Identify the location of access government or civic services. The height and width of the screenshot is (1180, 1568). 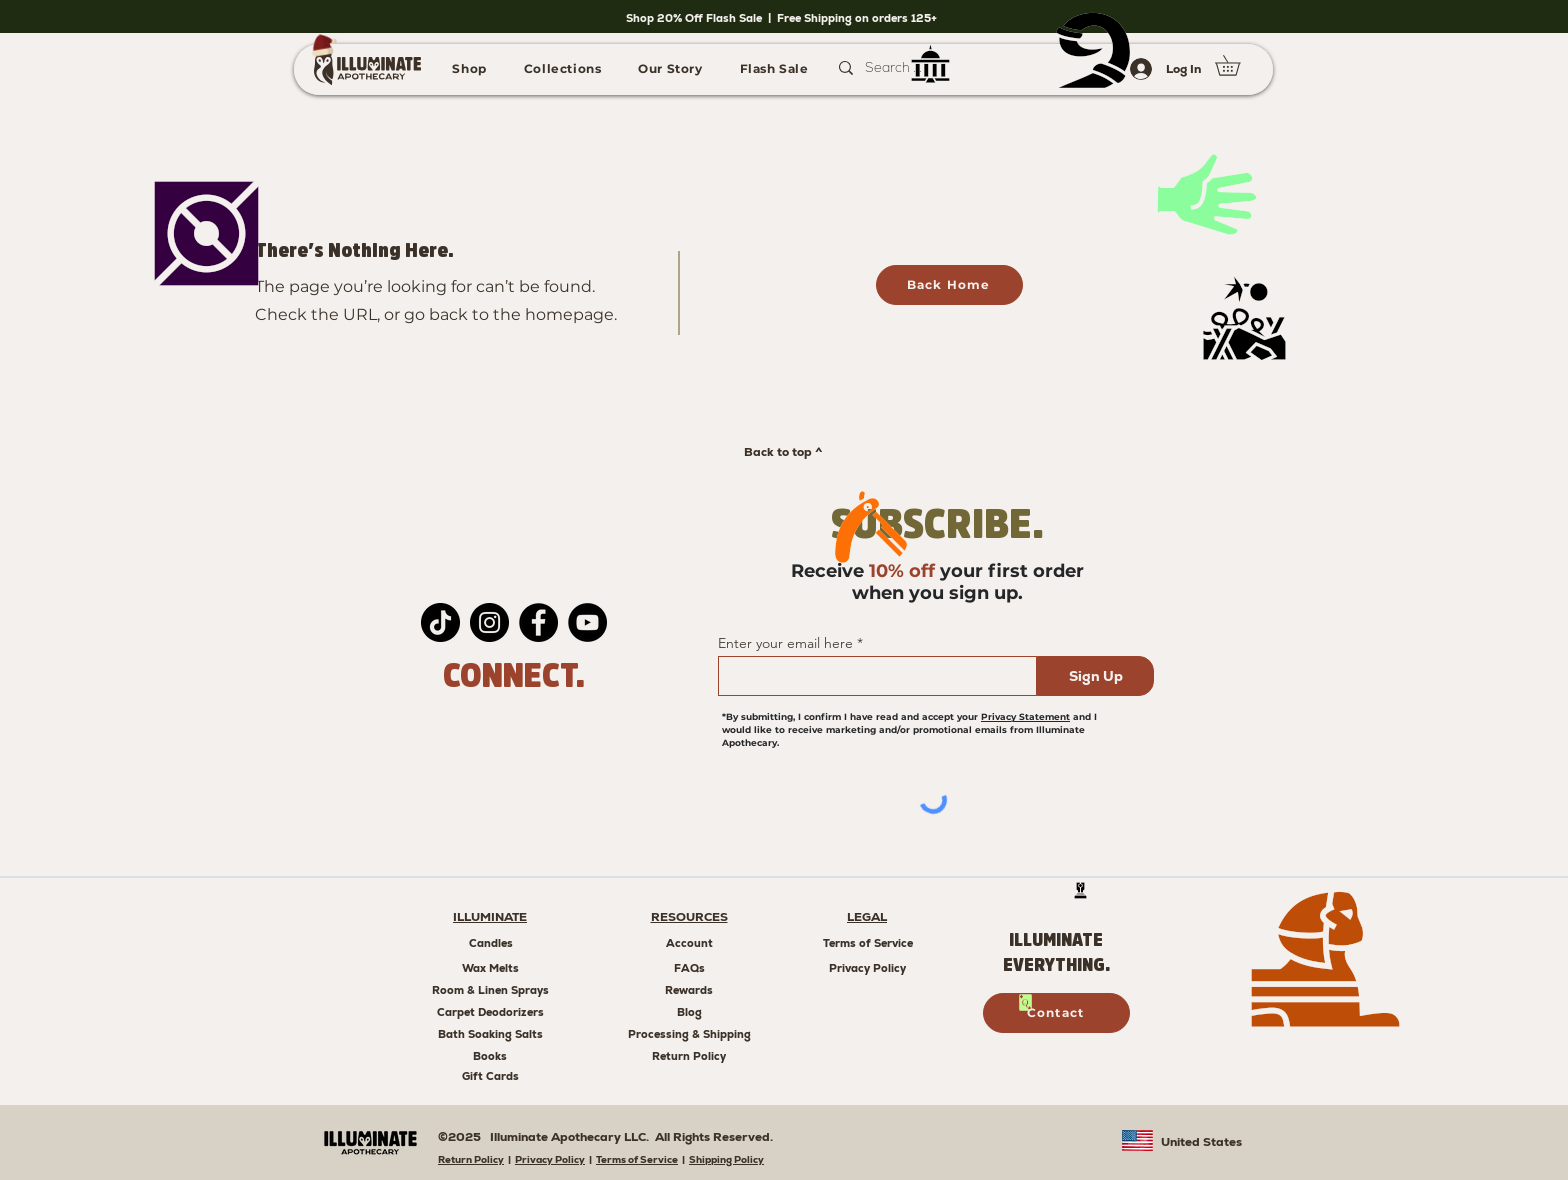
(930, 63).